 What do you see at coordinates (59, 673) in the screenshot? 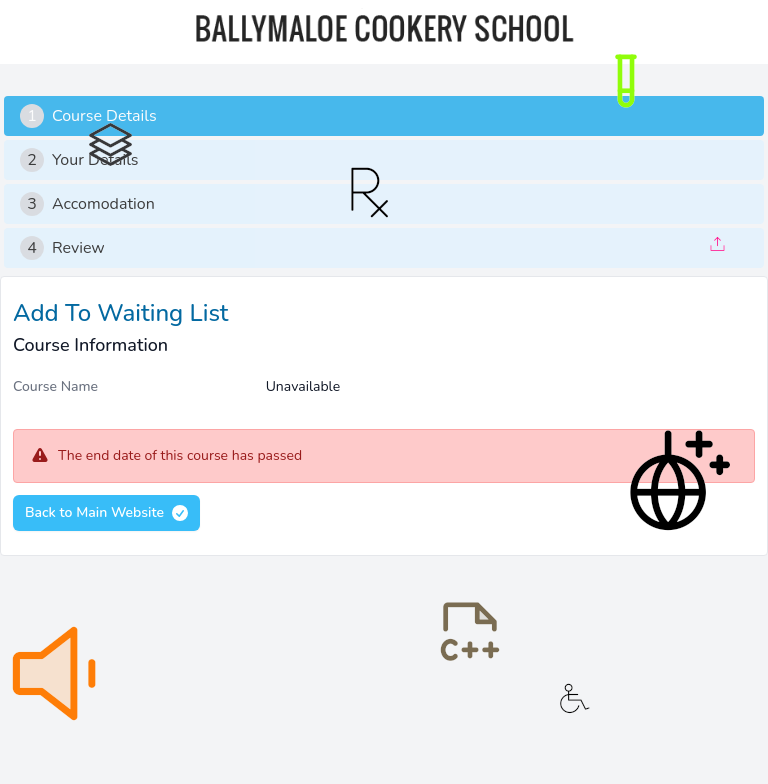
I see `audio playing at low volume` at bounding box center [59, 673].